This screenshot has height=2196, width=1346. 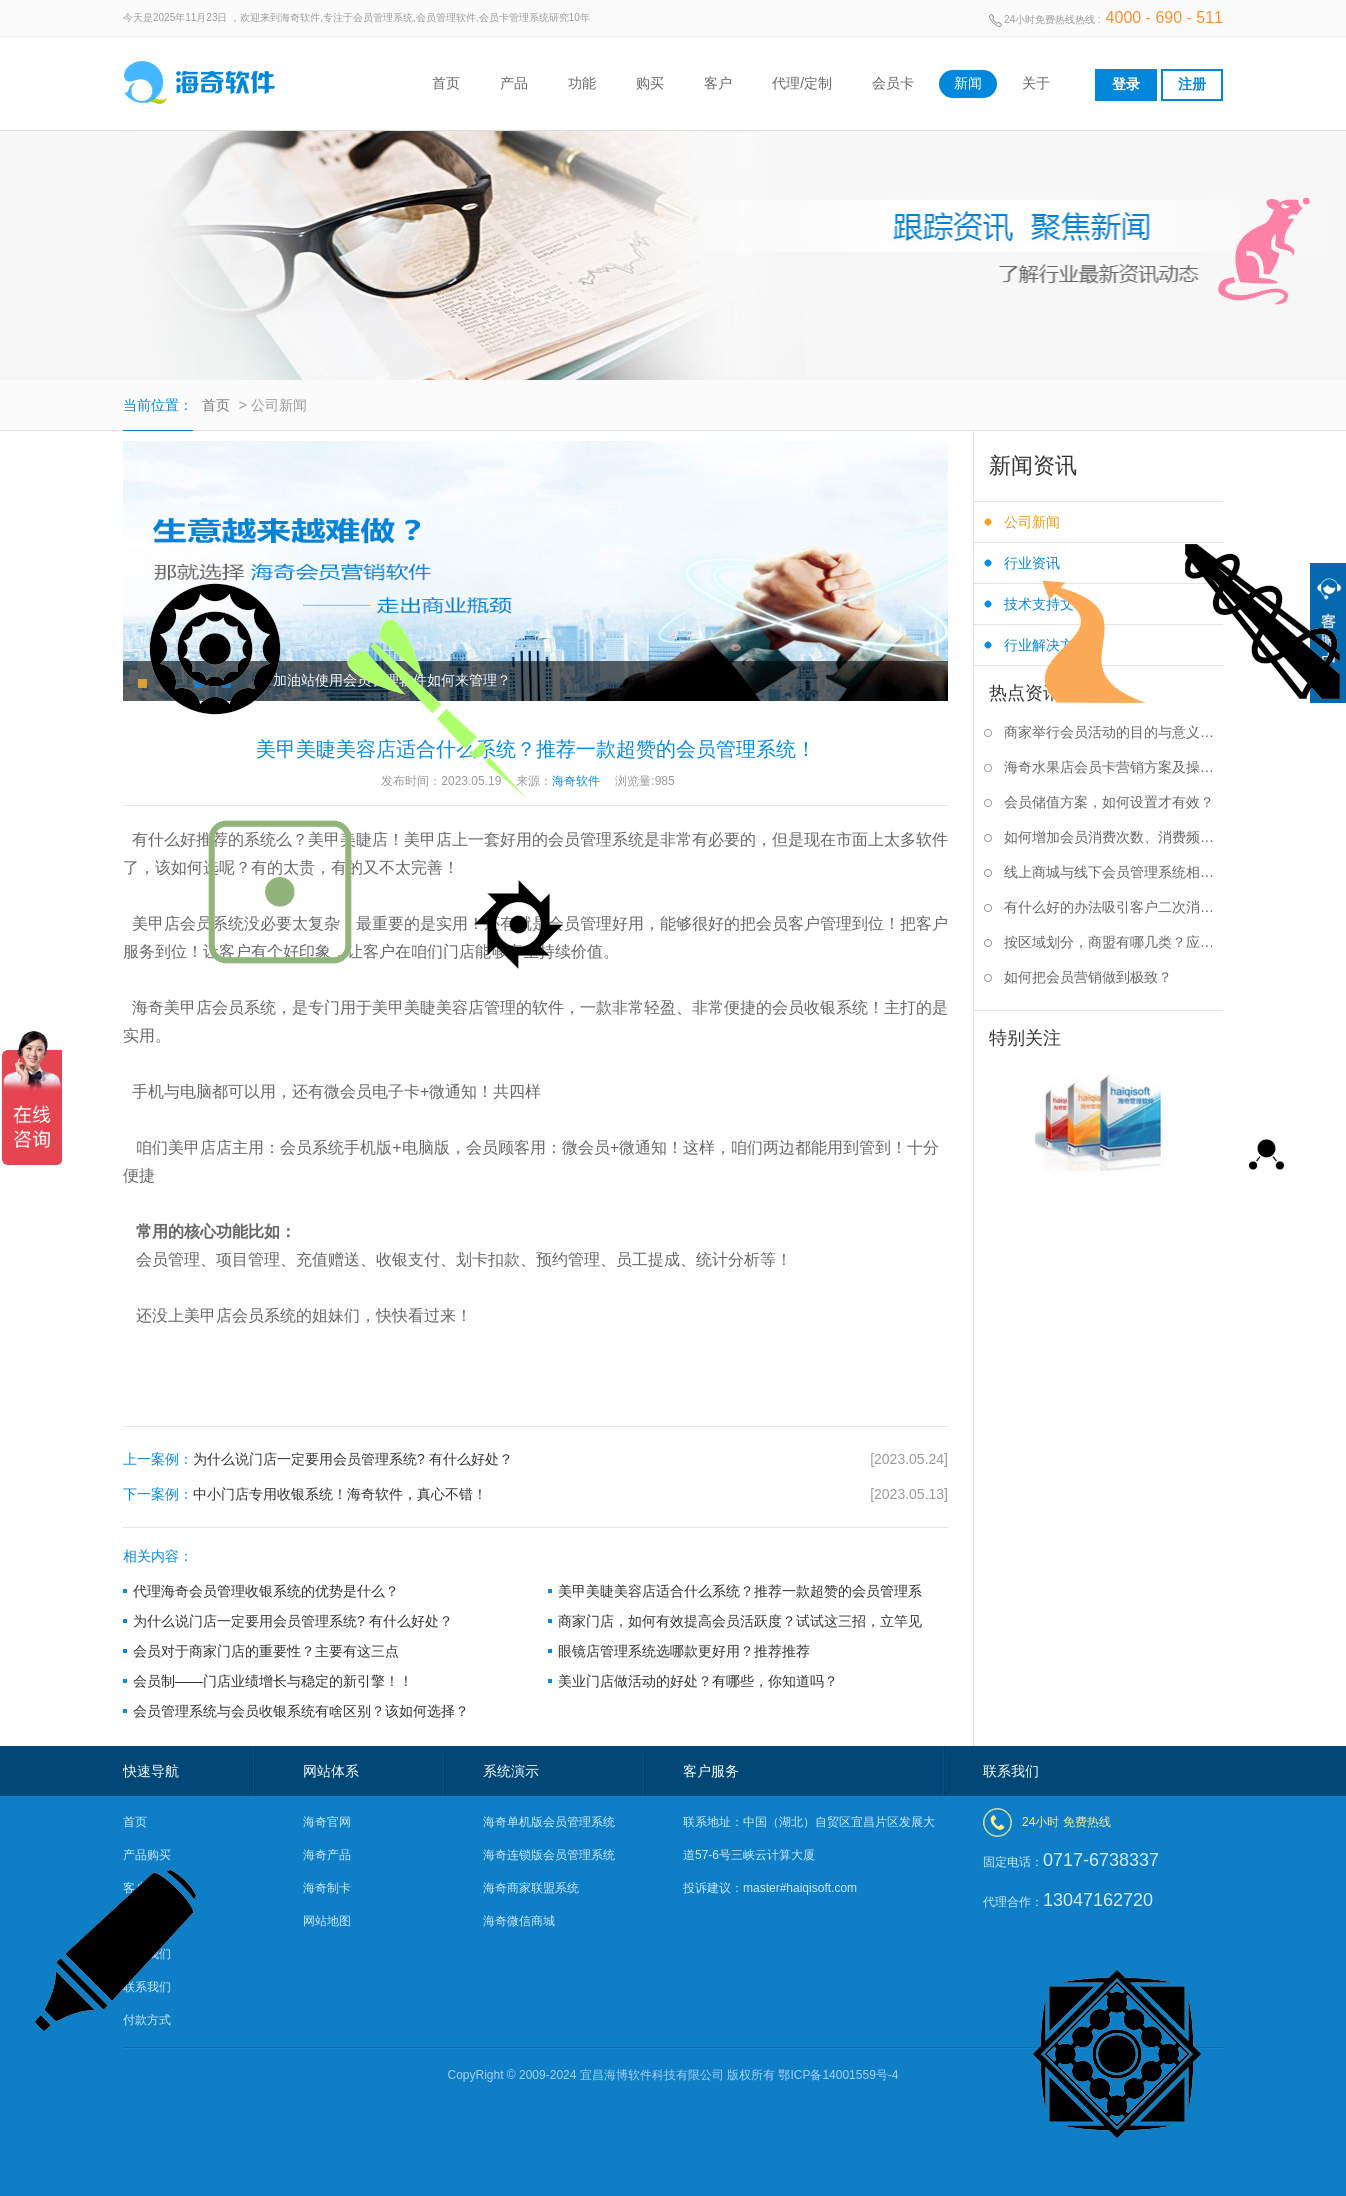 What do you see at coordinates (1117, 2054) in the screenshot?
I see `decorative geometric pattern or badge element` at bounding box center [1117, 2054].